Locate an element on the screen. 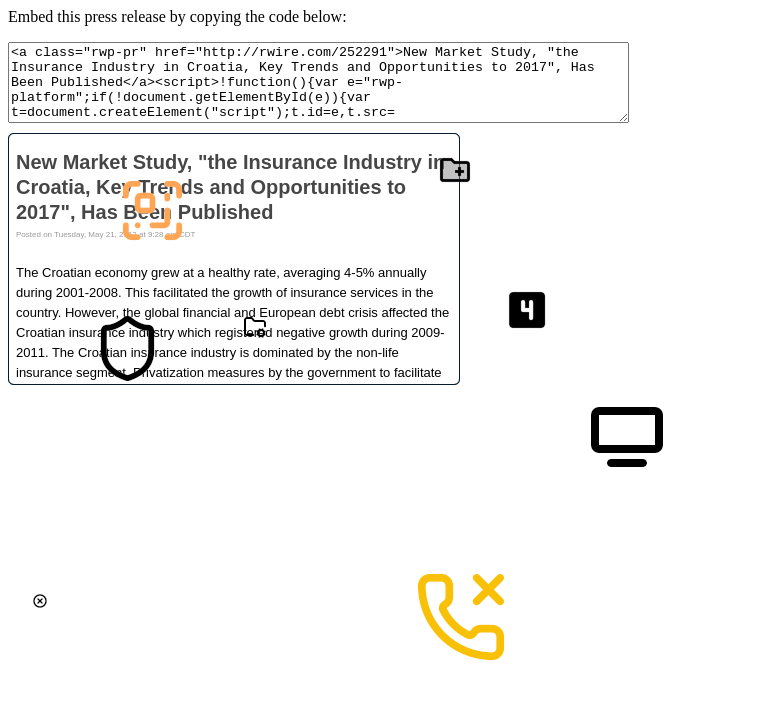 Image resolution: width=768 pixels, height=720 pixels. access security settings is located at coordinates (127, 348).